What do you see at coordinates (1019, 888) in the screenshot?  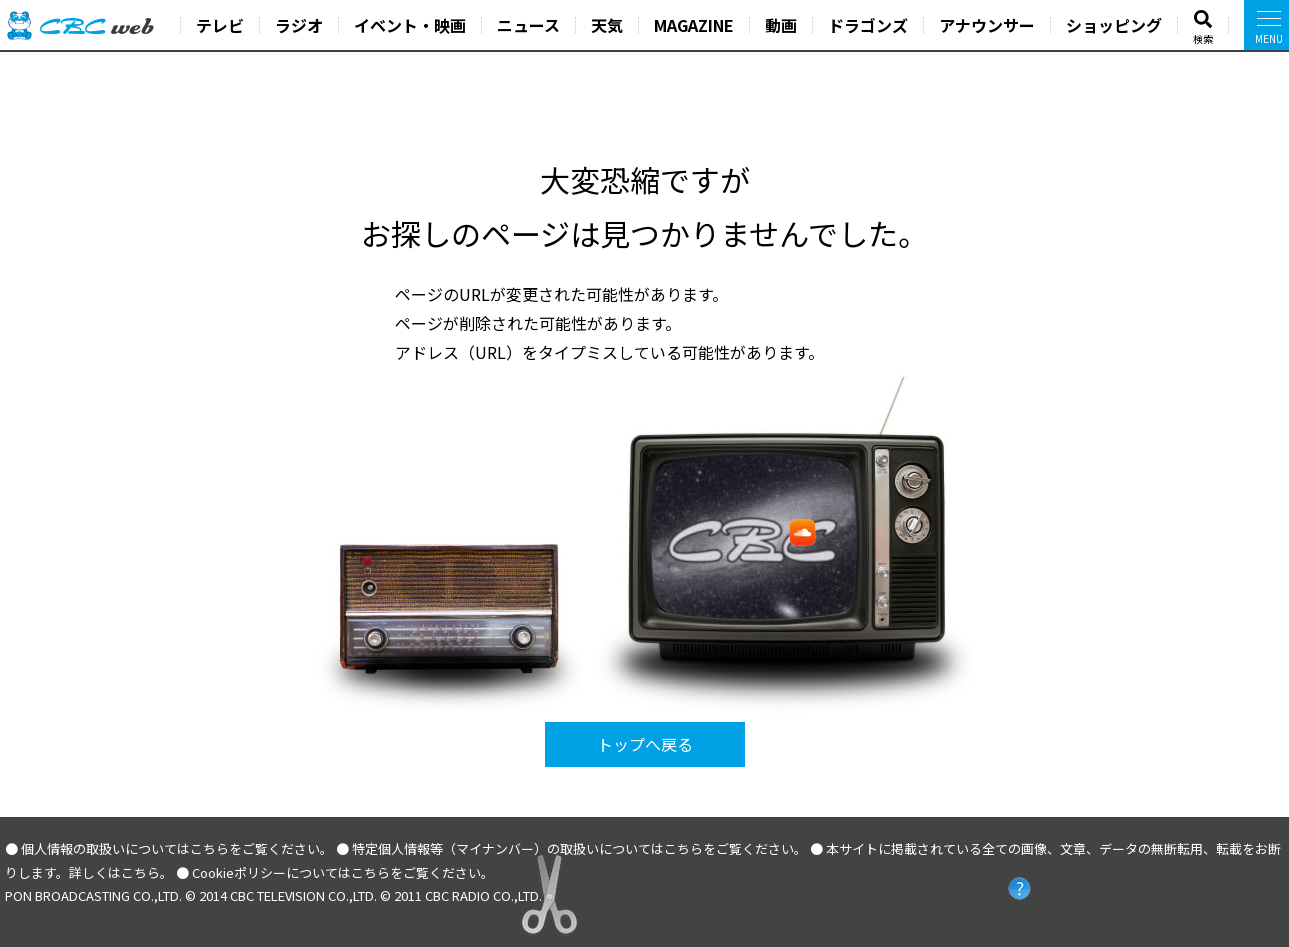 I see `open the help center or documentation` at bounding box center [1019, 888].